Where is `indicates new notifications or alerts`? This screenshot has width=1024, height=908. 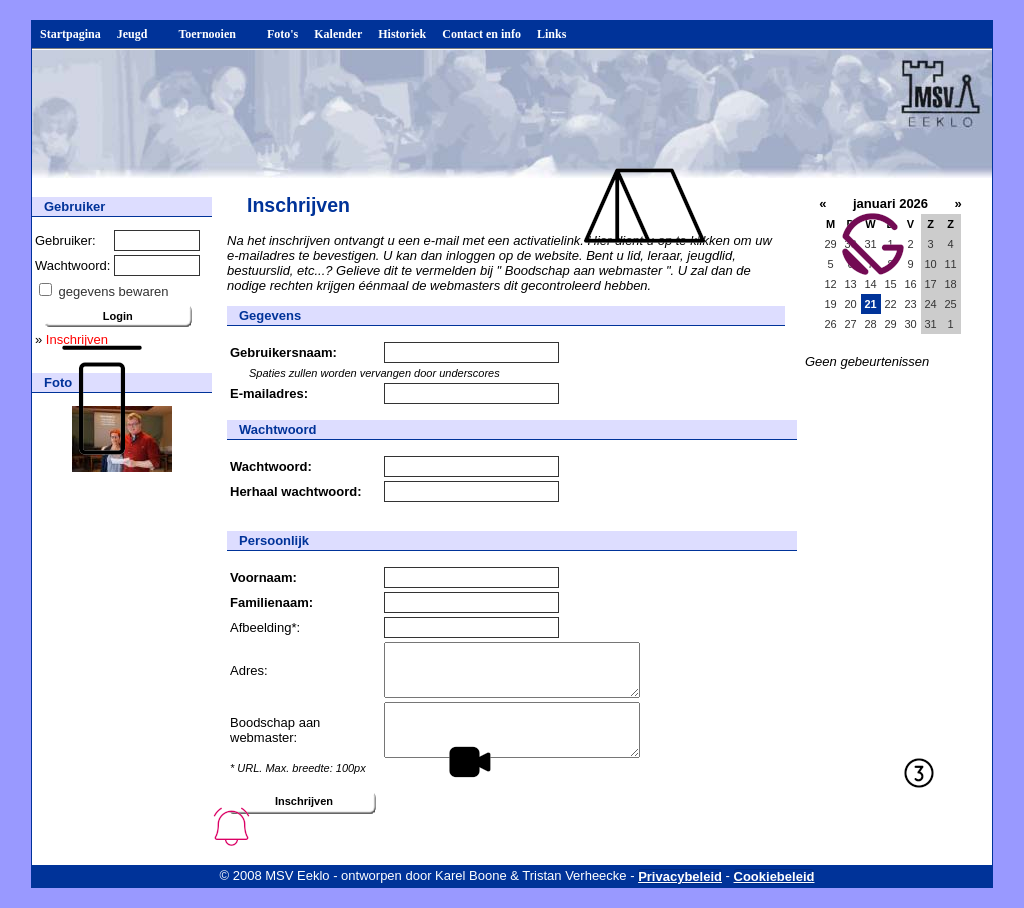
indicates new notifications or alerts is located at coordinates (231, 827).